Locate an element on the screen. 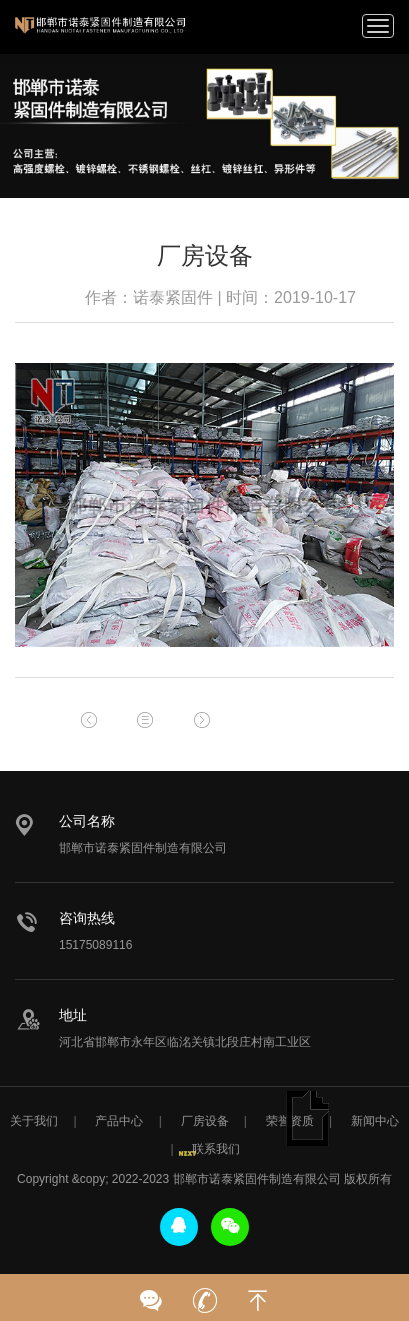  NZXT brand logo is located at coordinates (187, 1153).